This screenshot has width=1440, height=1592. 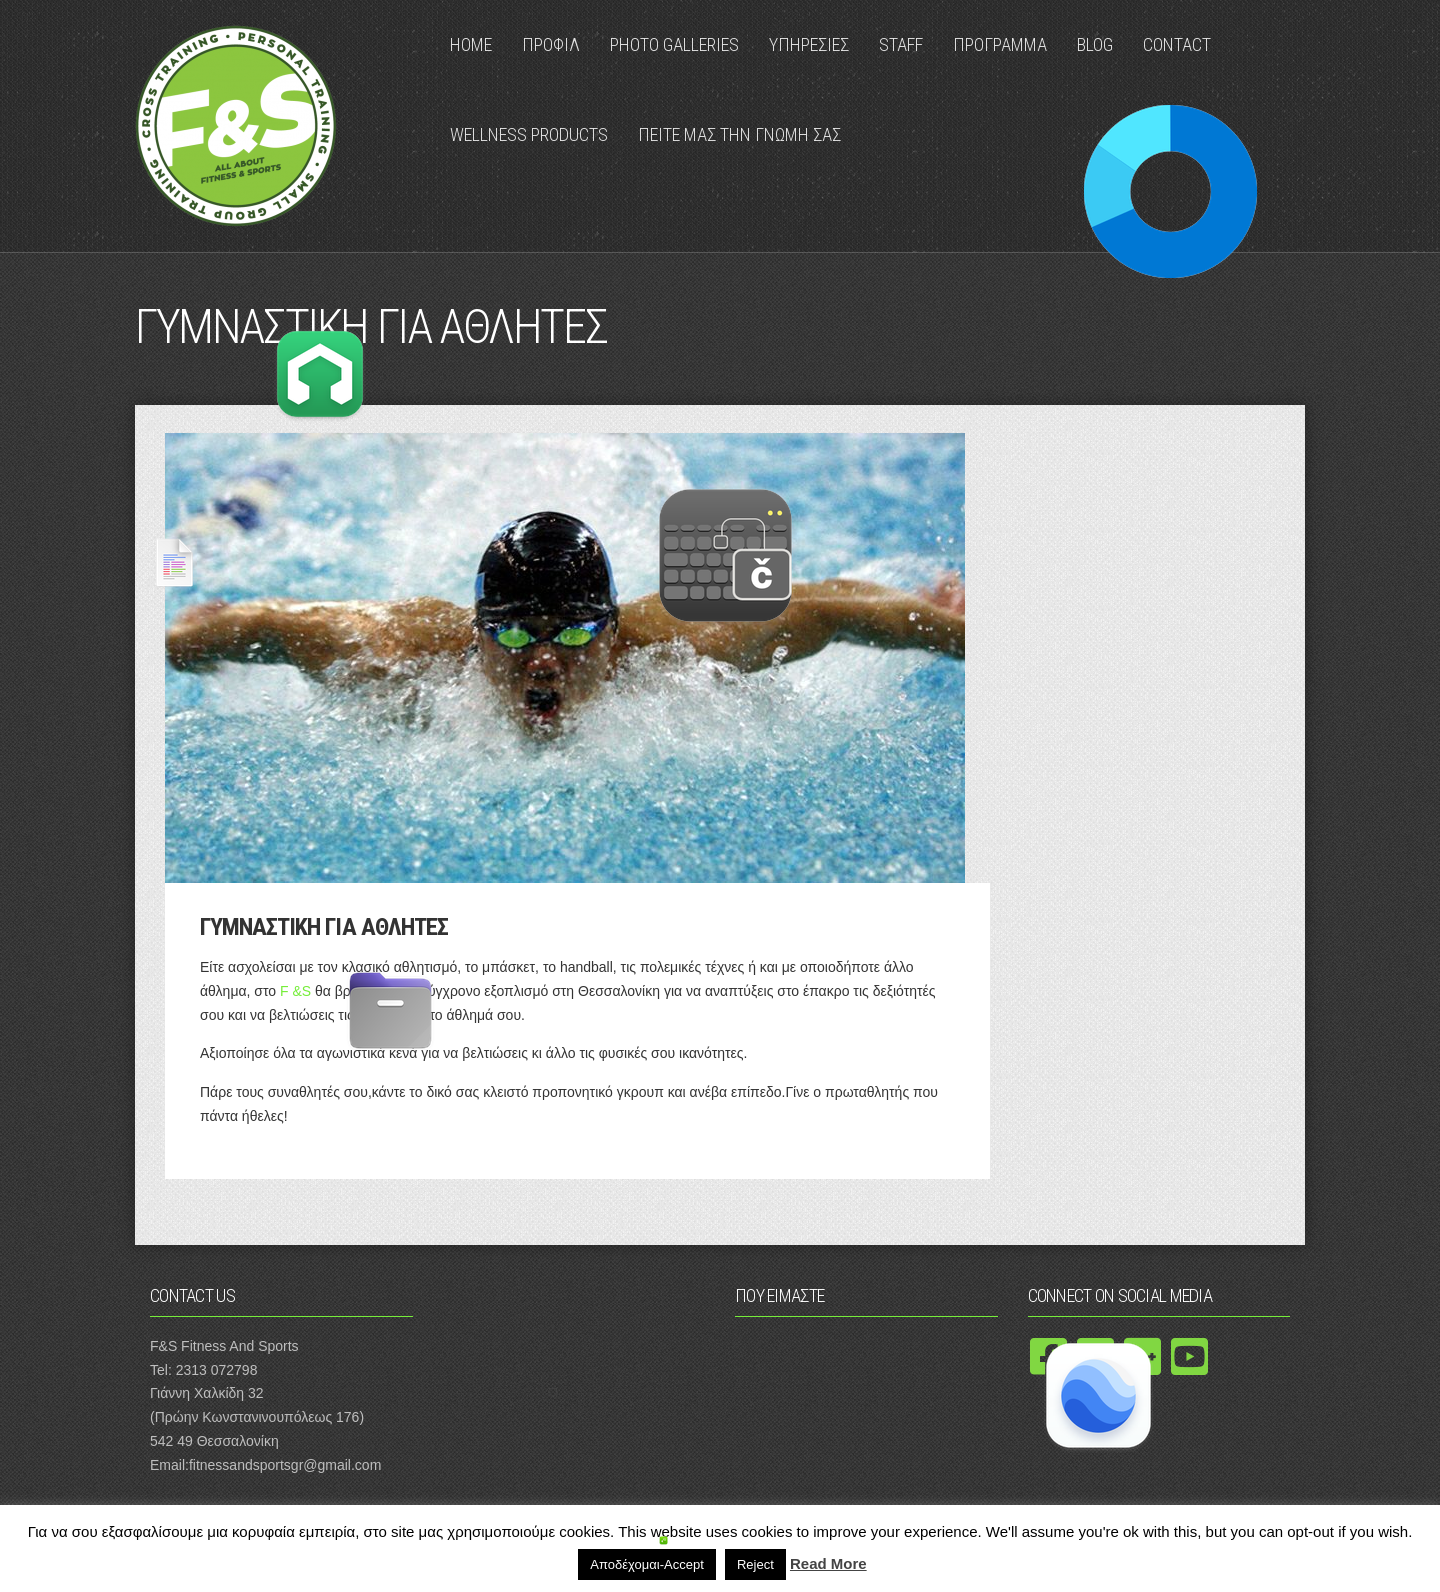 What do you see at coordinates (320, 374) in the screenshot?
I see `open LMMS music production software` at bounding box center [320, 374].